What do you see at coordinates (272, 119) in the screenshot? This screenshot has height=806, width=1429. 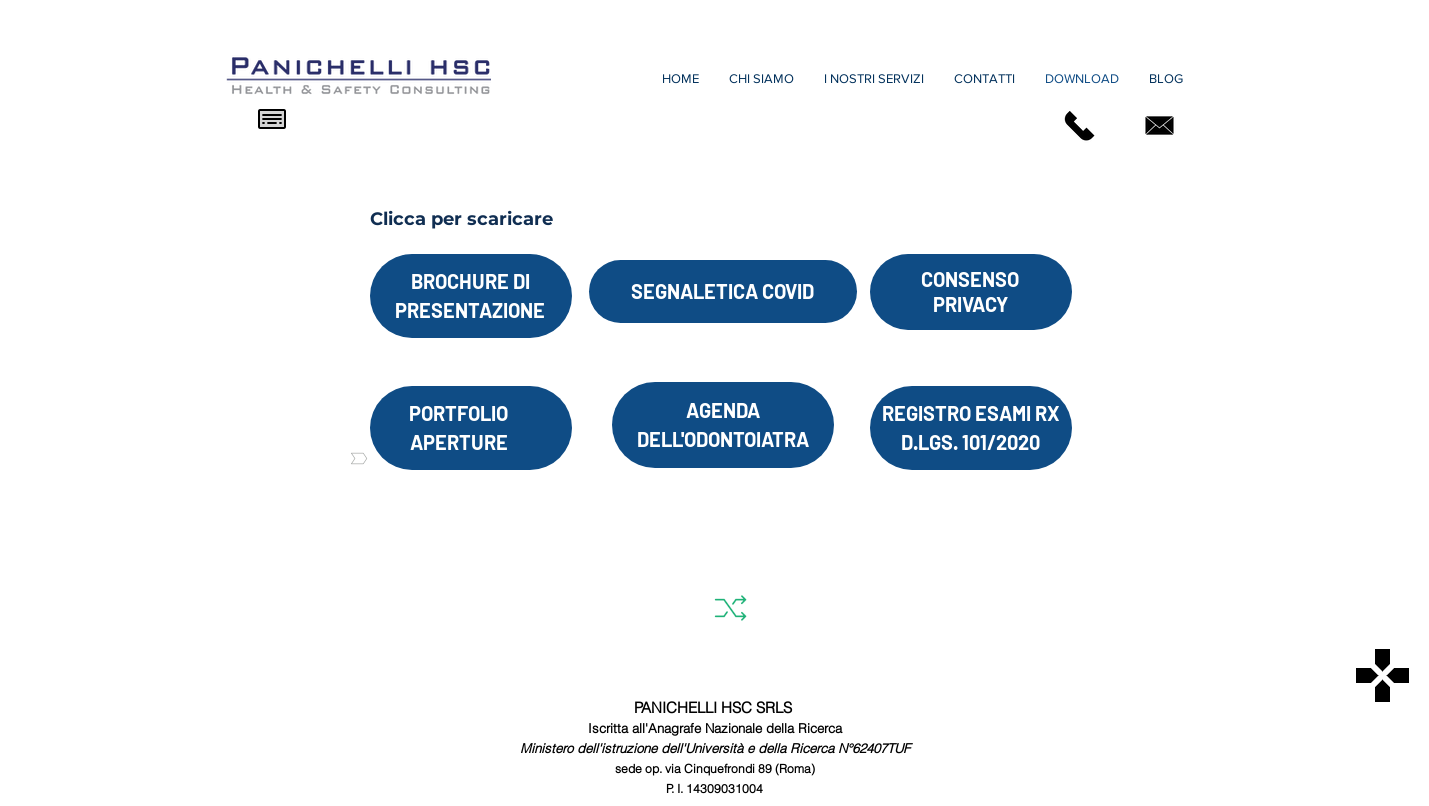 I see `open on-screen keyboard` at bounding box center [272, 119].